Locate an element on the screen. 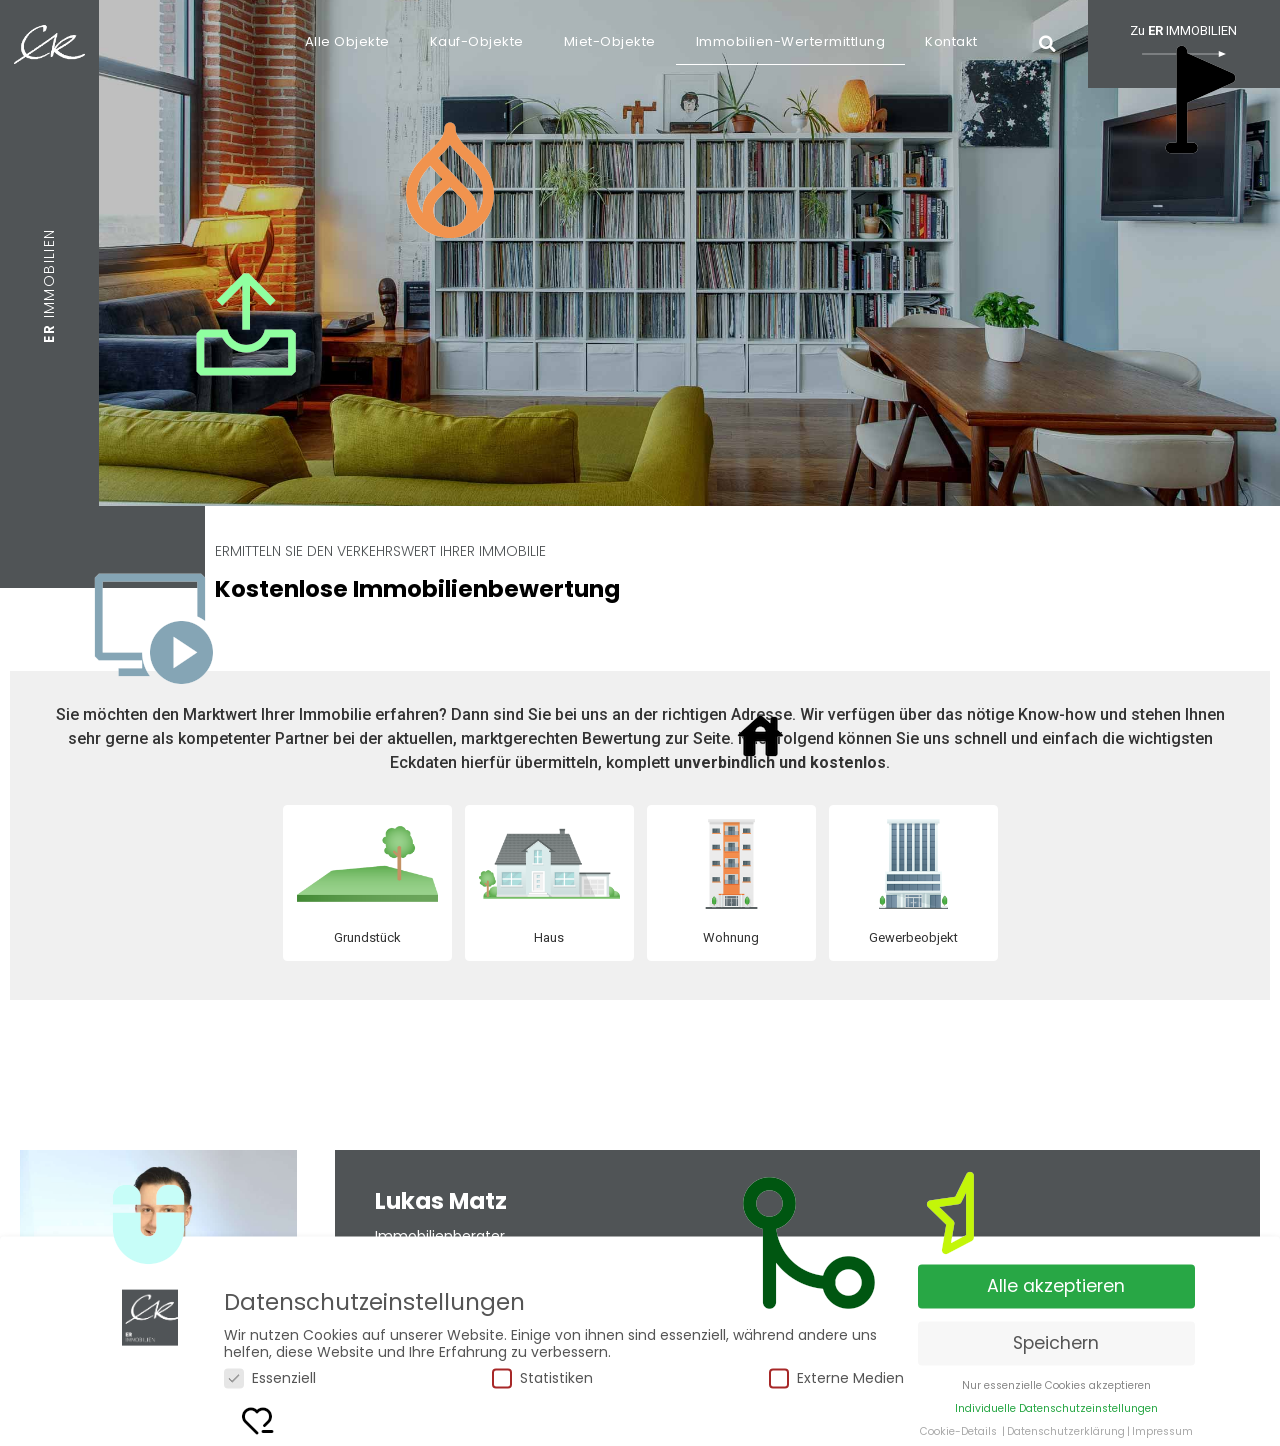 The image size is (1280, 1446). drupal content management system logo is located at coordinates (450, 183).